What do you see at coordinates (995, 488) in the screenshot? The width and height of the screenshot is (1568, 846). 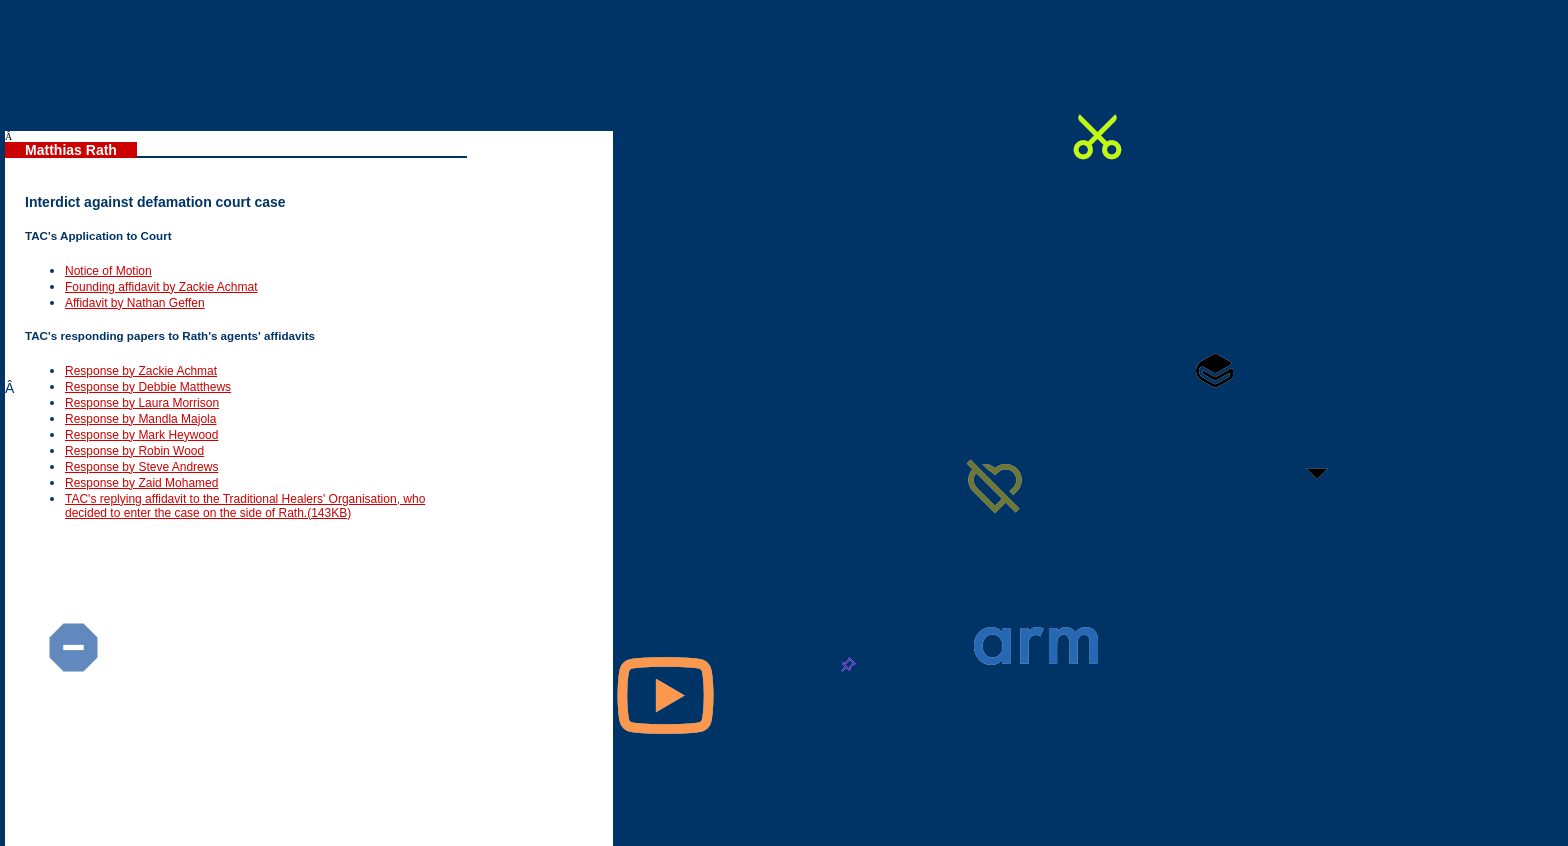 I see `dislike or remove from favorites` at bounding box center [995, 488].